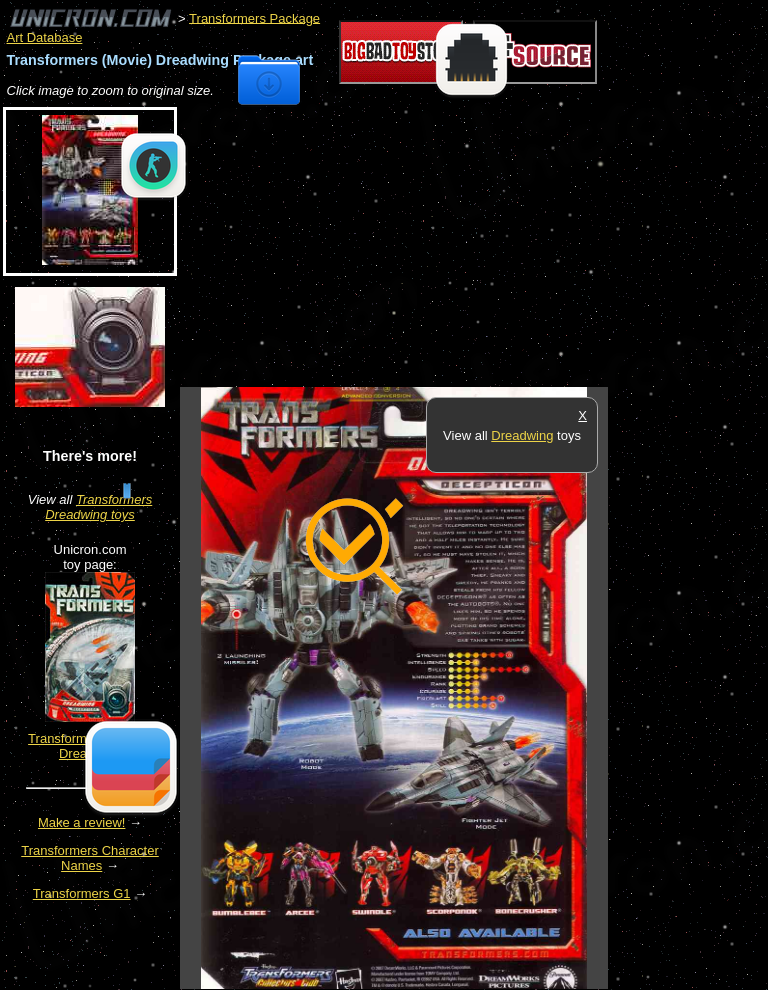 The width and height of the screenshot is (768, 990). Describe the element at coordinates (354, 546) in the screenshot. I see `open system configuration or setup assistant` at that location.